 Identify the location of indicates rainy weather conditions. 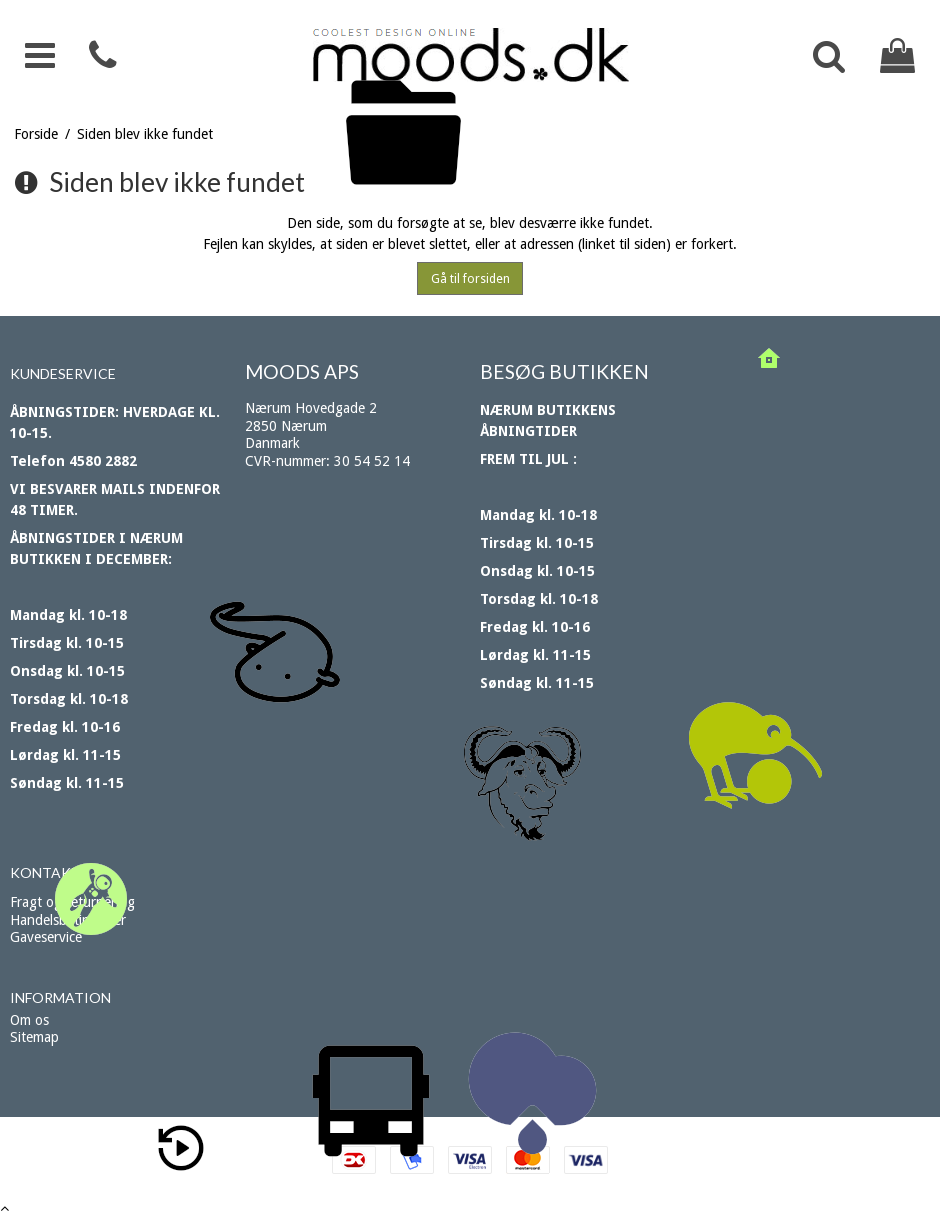
(532, 1090).